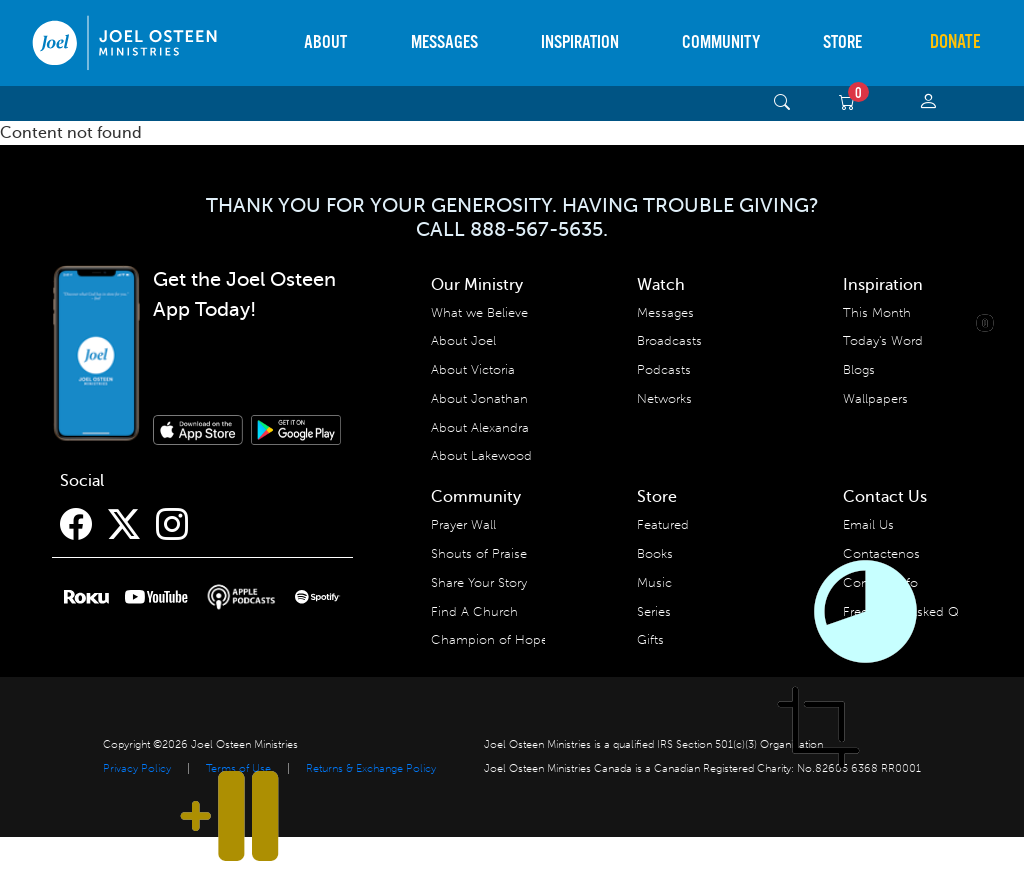 The width and height of the screenshot is (1024, 893). What do you see at coordinates (237, 816) in the screenshot?
I see `add a new column to the left` at bounding box center [237, 816].